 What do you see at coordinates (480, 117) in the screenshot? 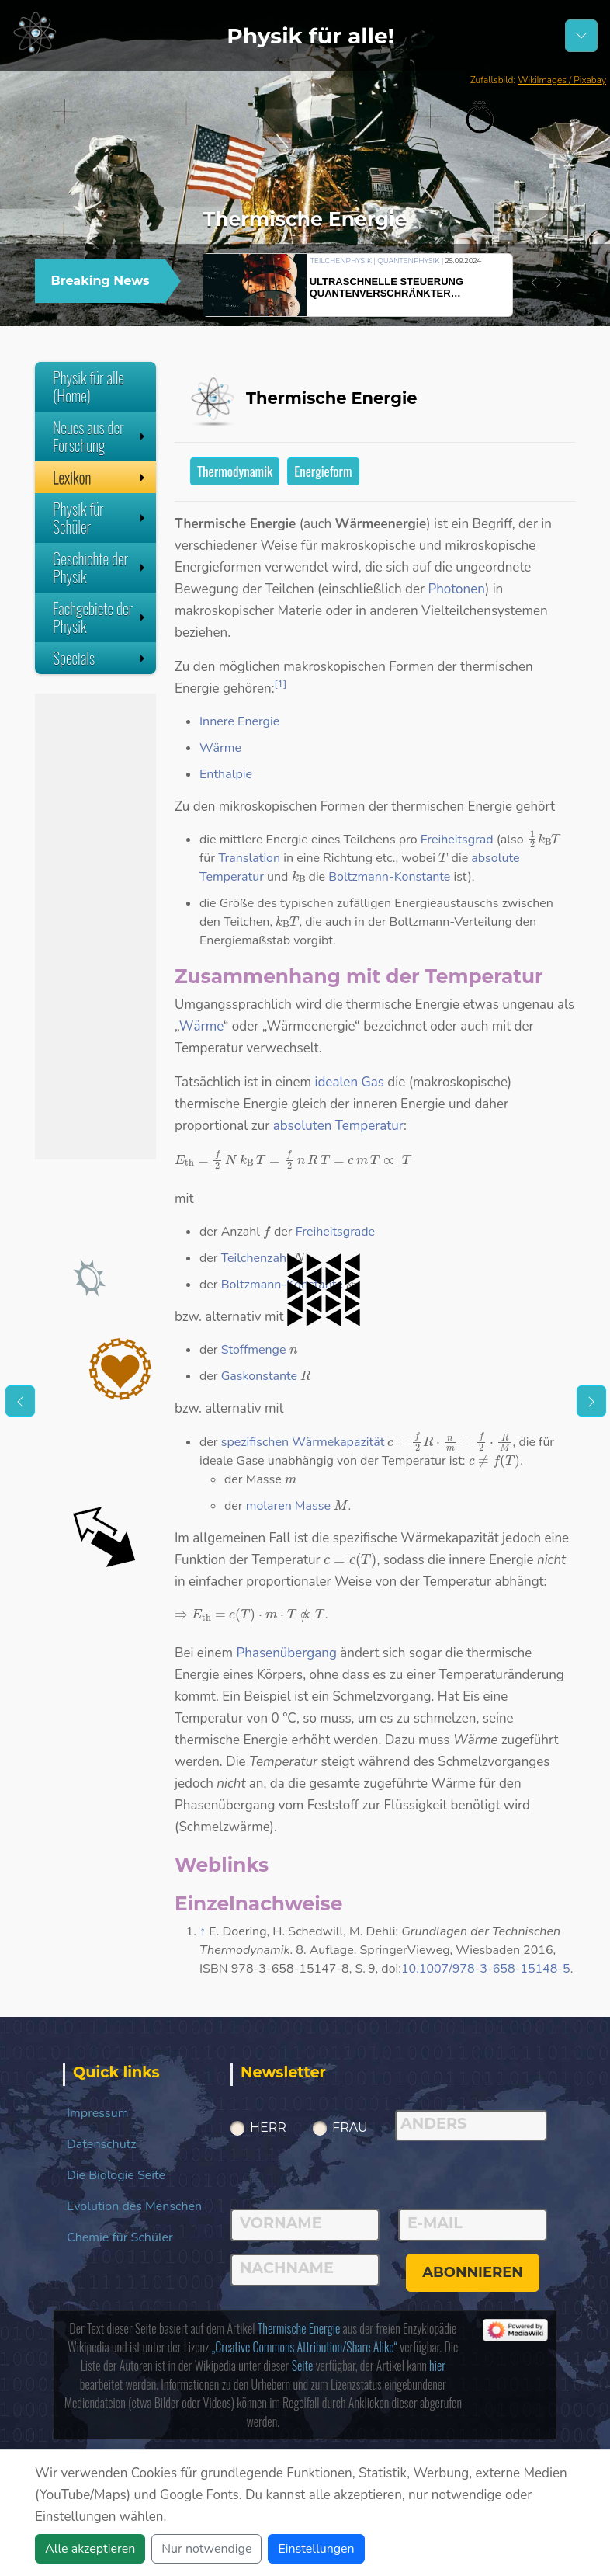
I see `view jewelry or accessories collection` at bounding box center [480, 117].